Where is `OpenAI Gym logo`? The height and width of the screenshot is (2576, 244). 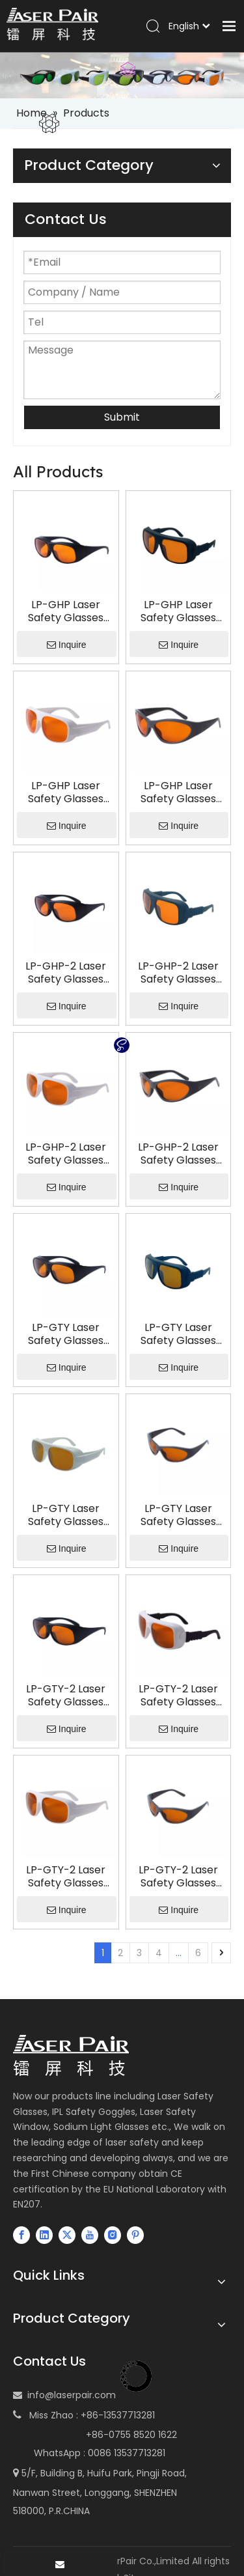
OpenAI Gym logo is located at coordinates (49, 123).